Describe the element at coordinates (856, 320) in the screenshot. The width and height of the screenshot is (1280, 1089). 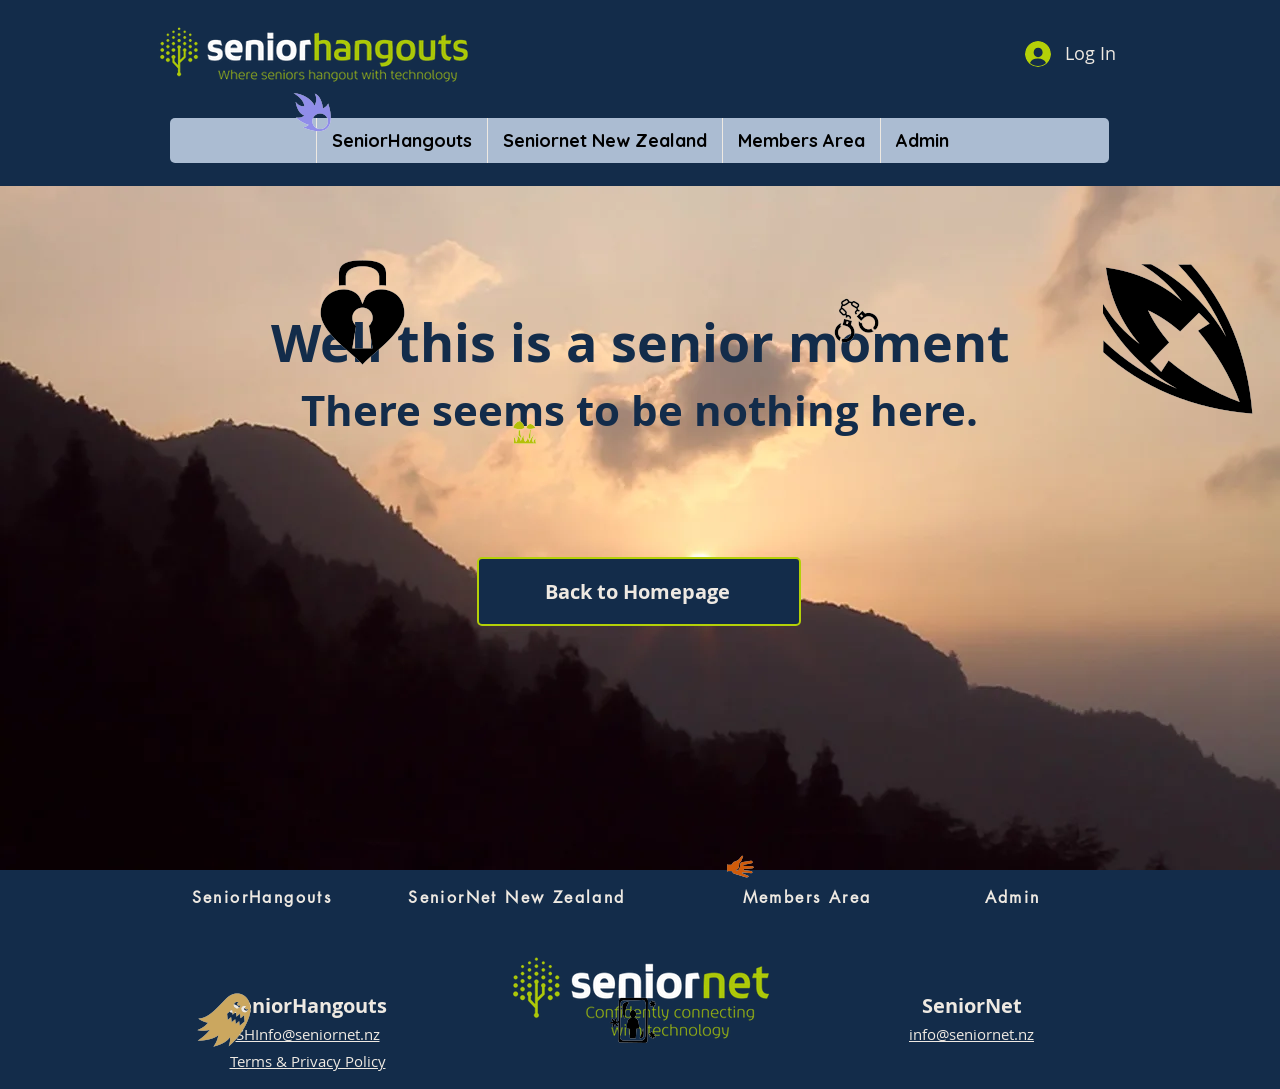
I see `indicates restricted or locked content` at that location.